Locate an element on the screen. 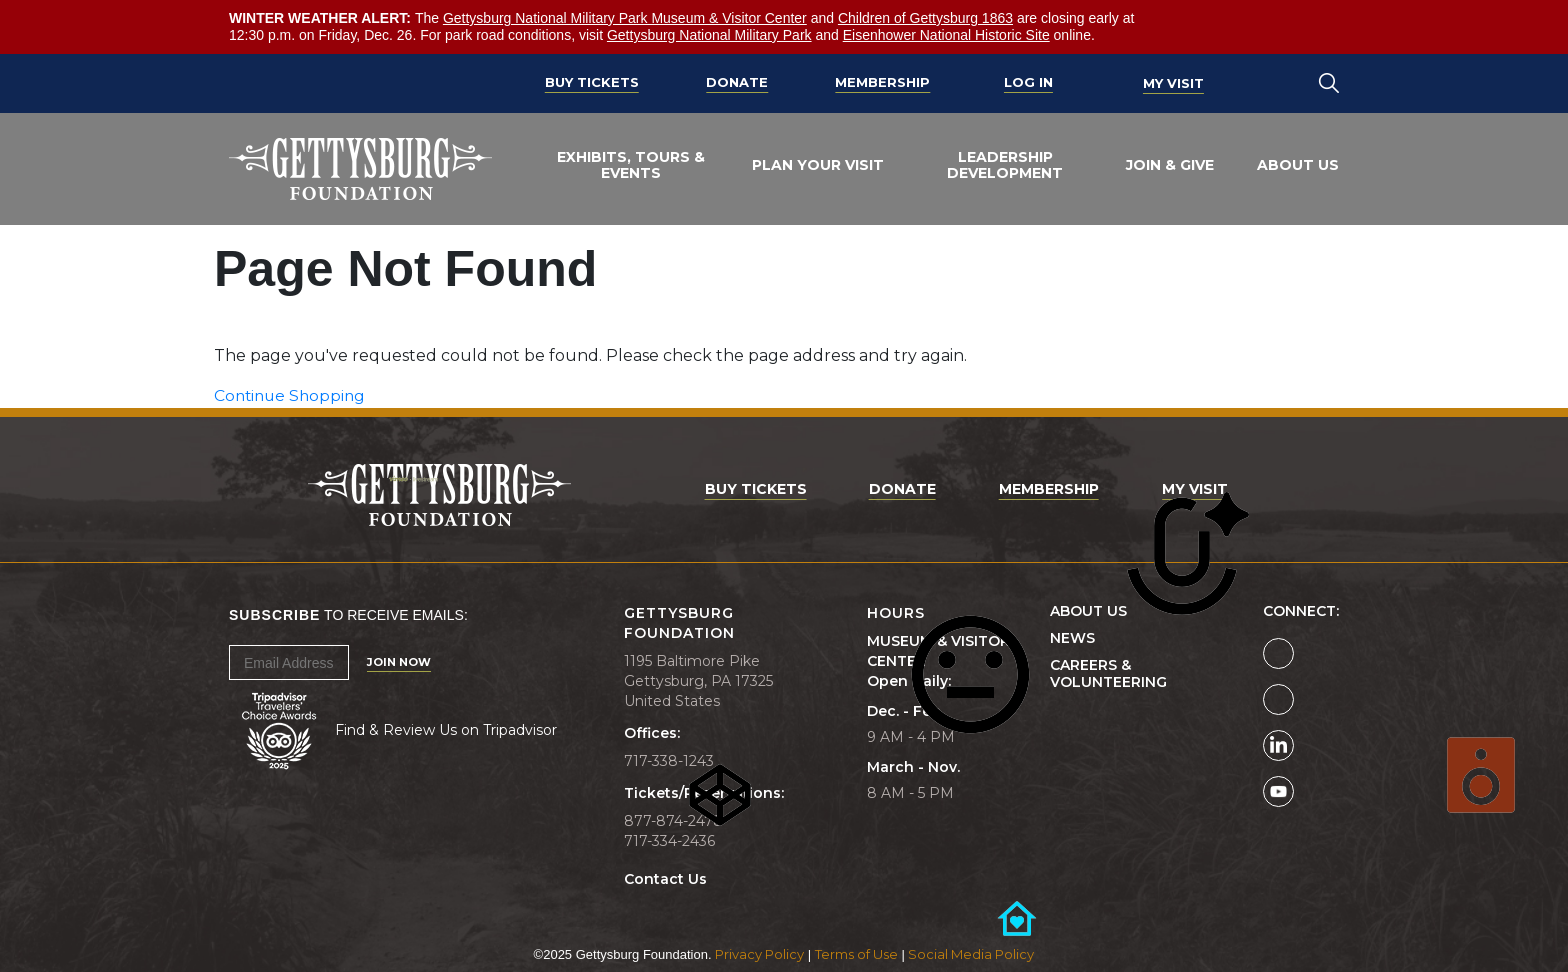 The height and width of the screenshot is (972, 1568). open vimeo livestream app is located at coordinates (413, 478).